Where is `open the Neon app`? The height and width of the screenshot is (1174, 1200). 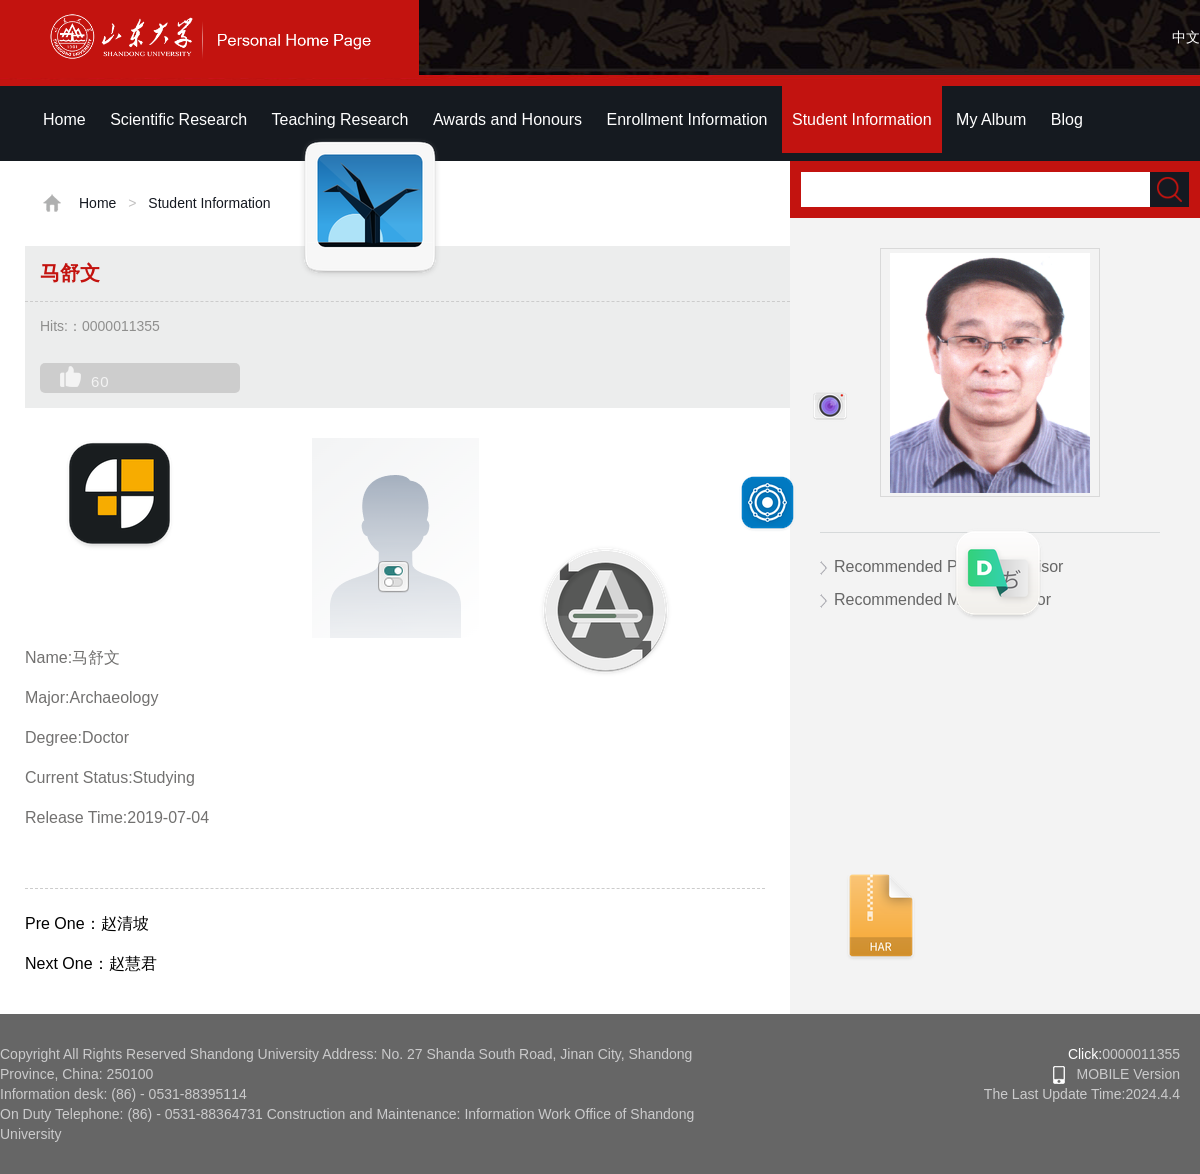 open the Neon app is located at coordinates (767, 502).